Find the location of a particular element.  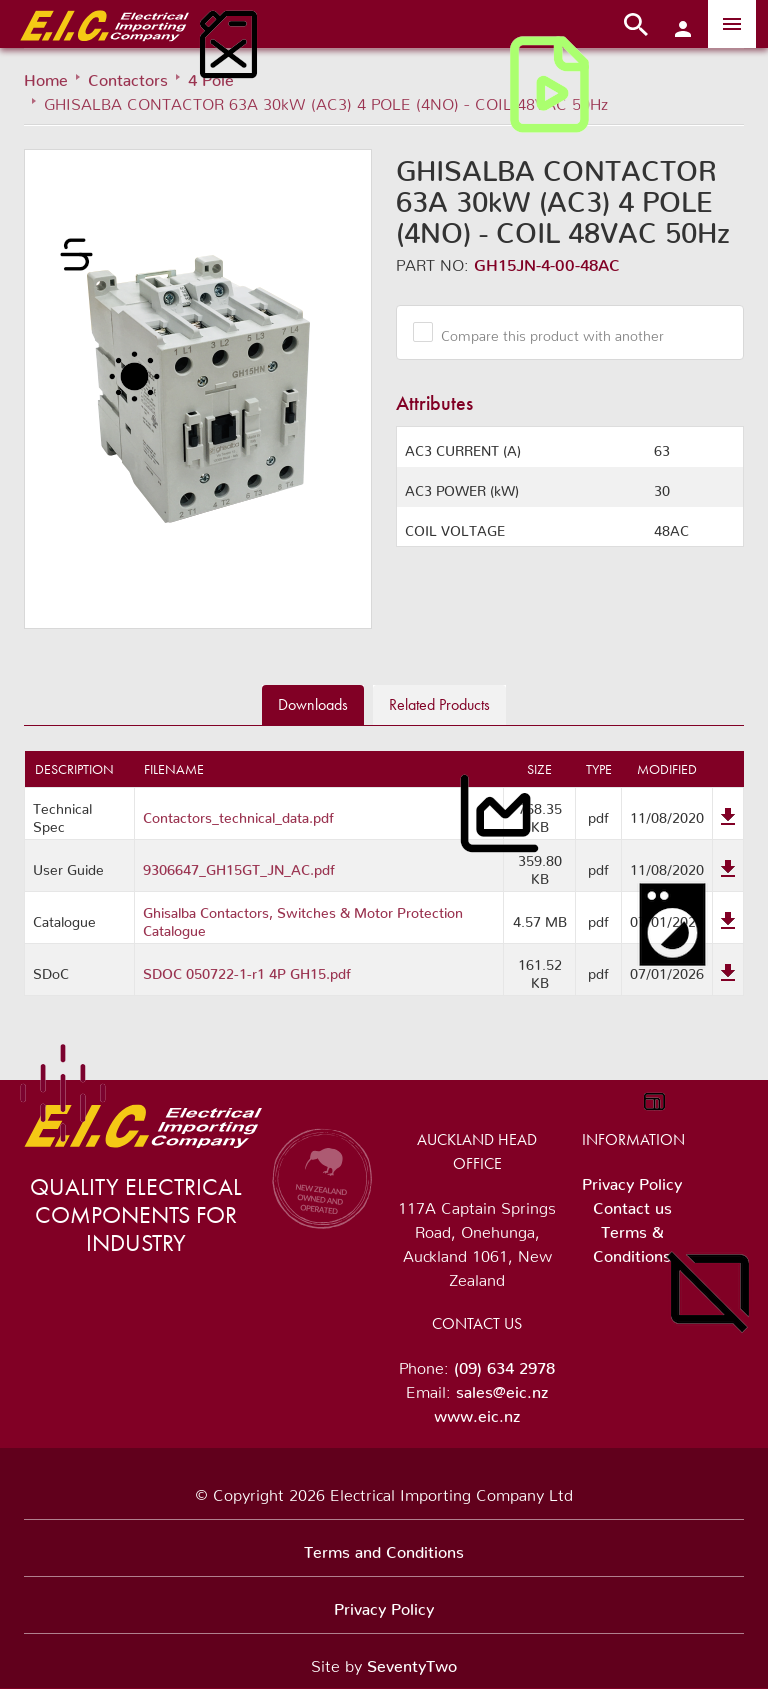

open google podcasts is located at coordinates (63, 1093).